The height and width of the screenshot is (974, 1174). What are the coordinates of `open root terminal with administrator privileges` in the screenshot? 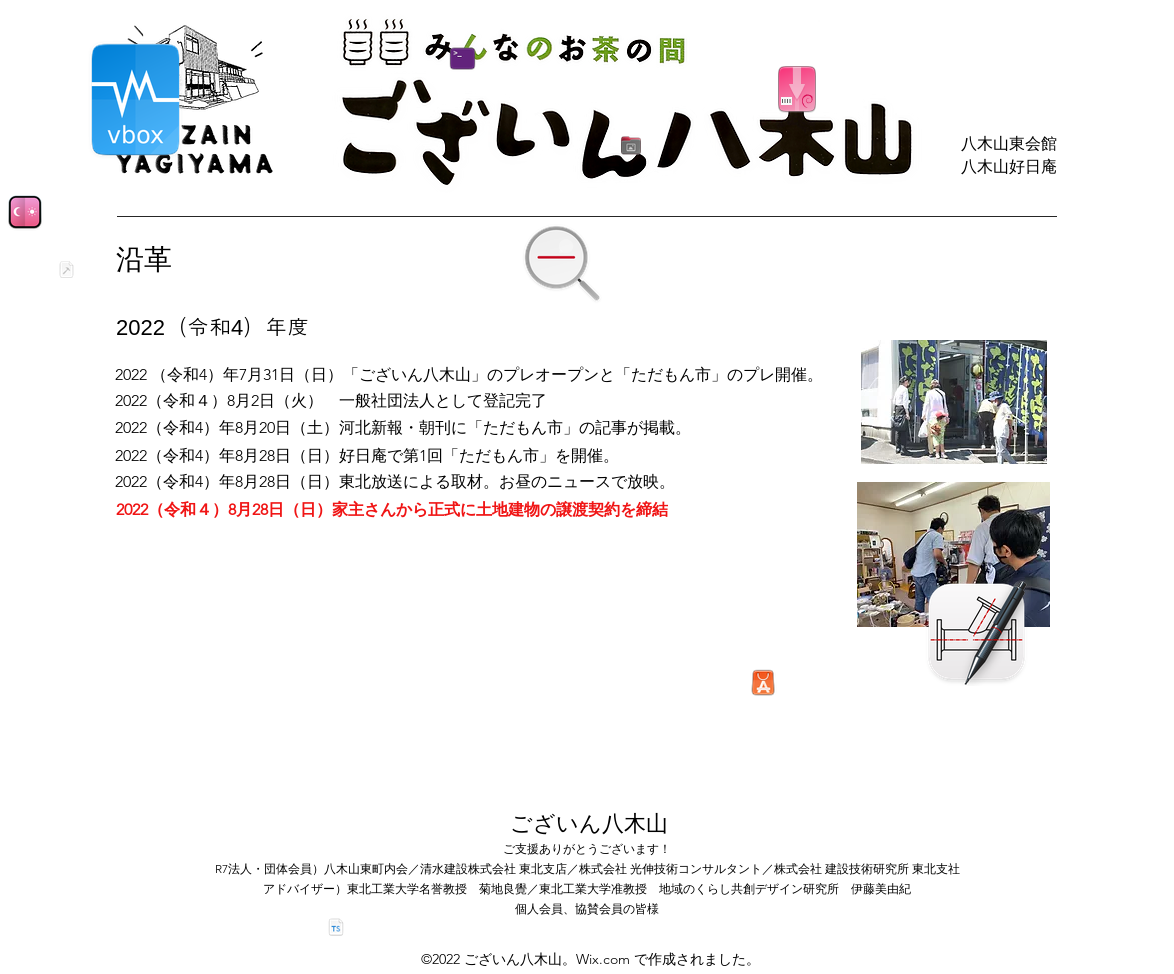 It's located at (462, 58).